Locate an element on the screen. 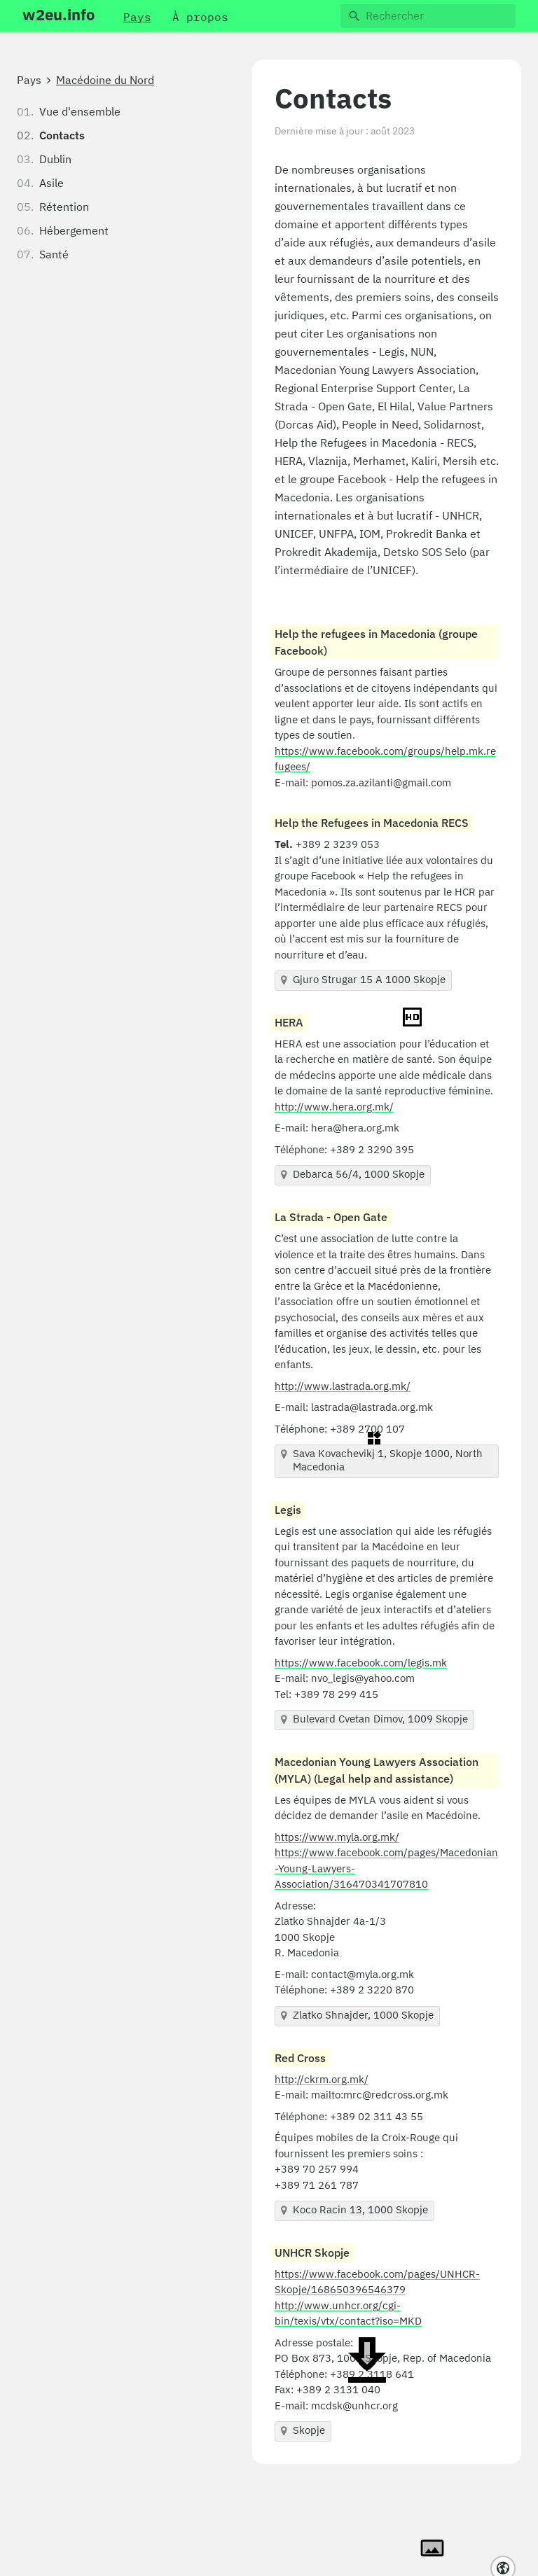  view panorama or landscape photos is located at coordinates (432, 2548).